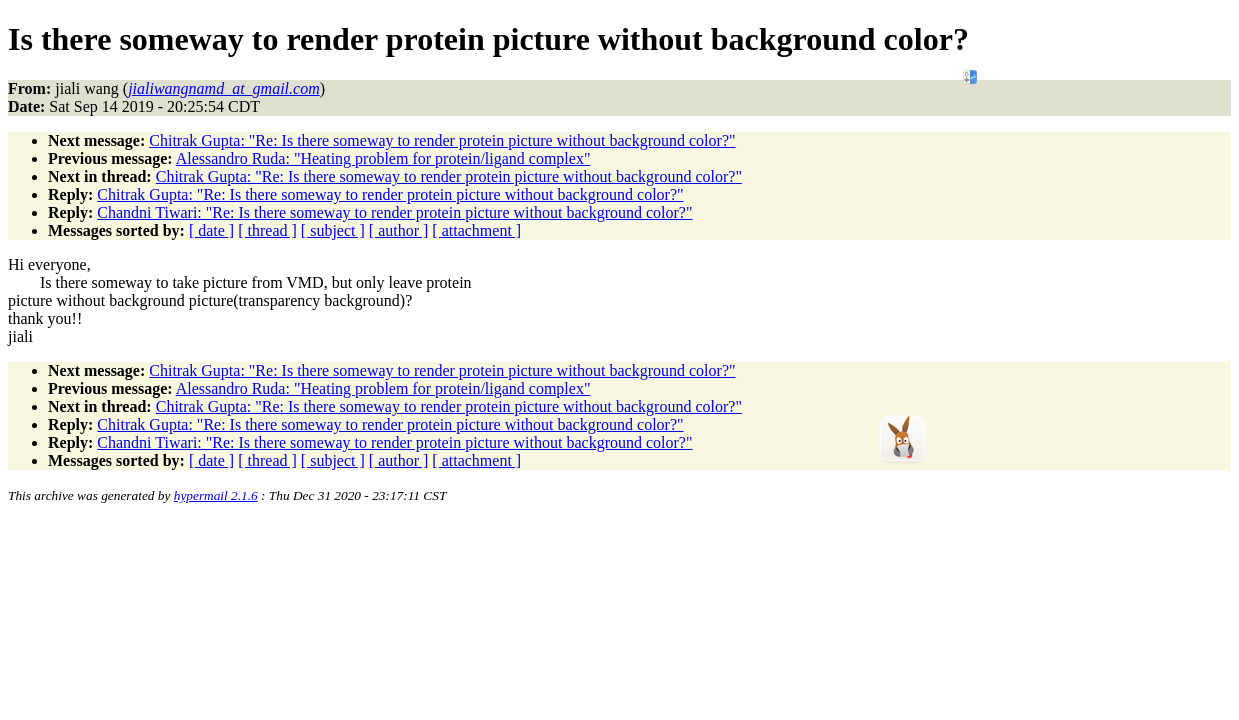 This screenshot has width=1239, height=720. I want to click on launch amule file sharing application, so click(902, 438).